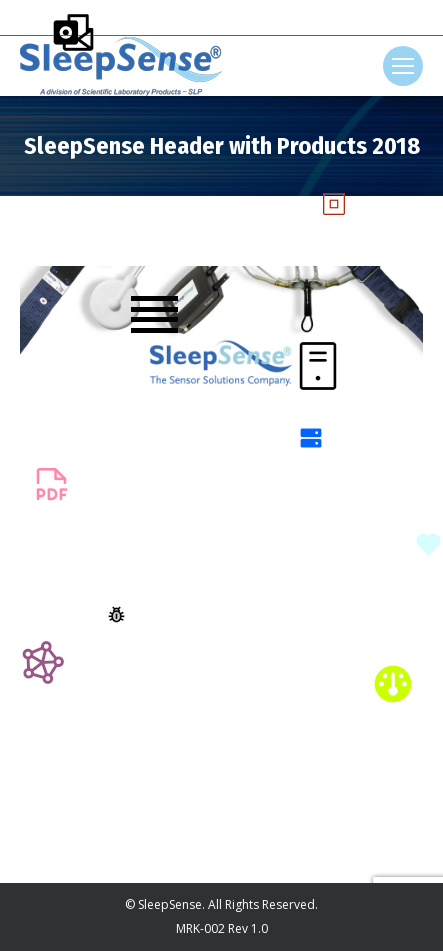 This screenshot has width=443, height=951. What do you see at coordinates (311, 438) in the screenshot?
I see `access storage or server settings` at bounding box center [311, 438].